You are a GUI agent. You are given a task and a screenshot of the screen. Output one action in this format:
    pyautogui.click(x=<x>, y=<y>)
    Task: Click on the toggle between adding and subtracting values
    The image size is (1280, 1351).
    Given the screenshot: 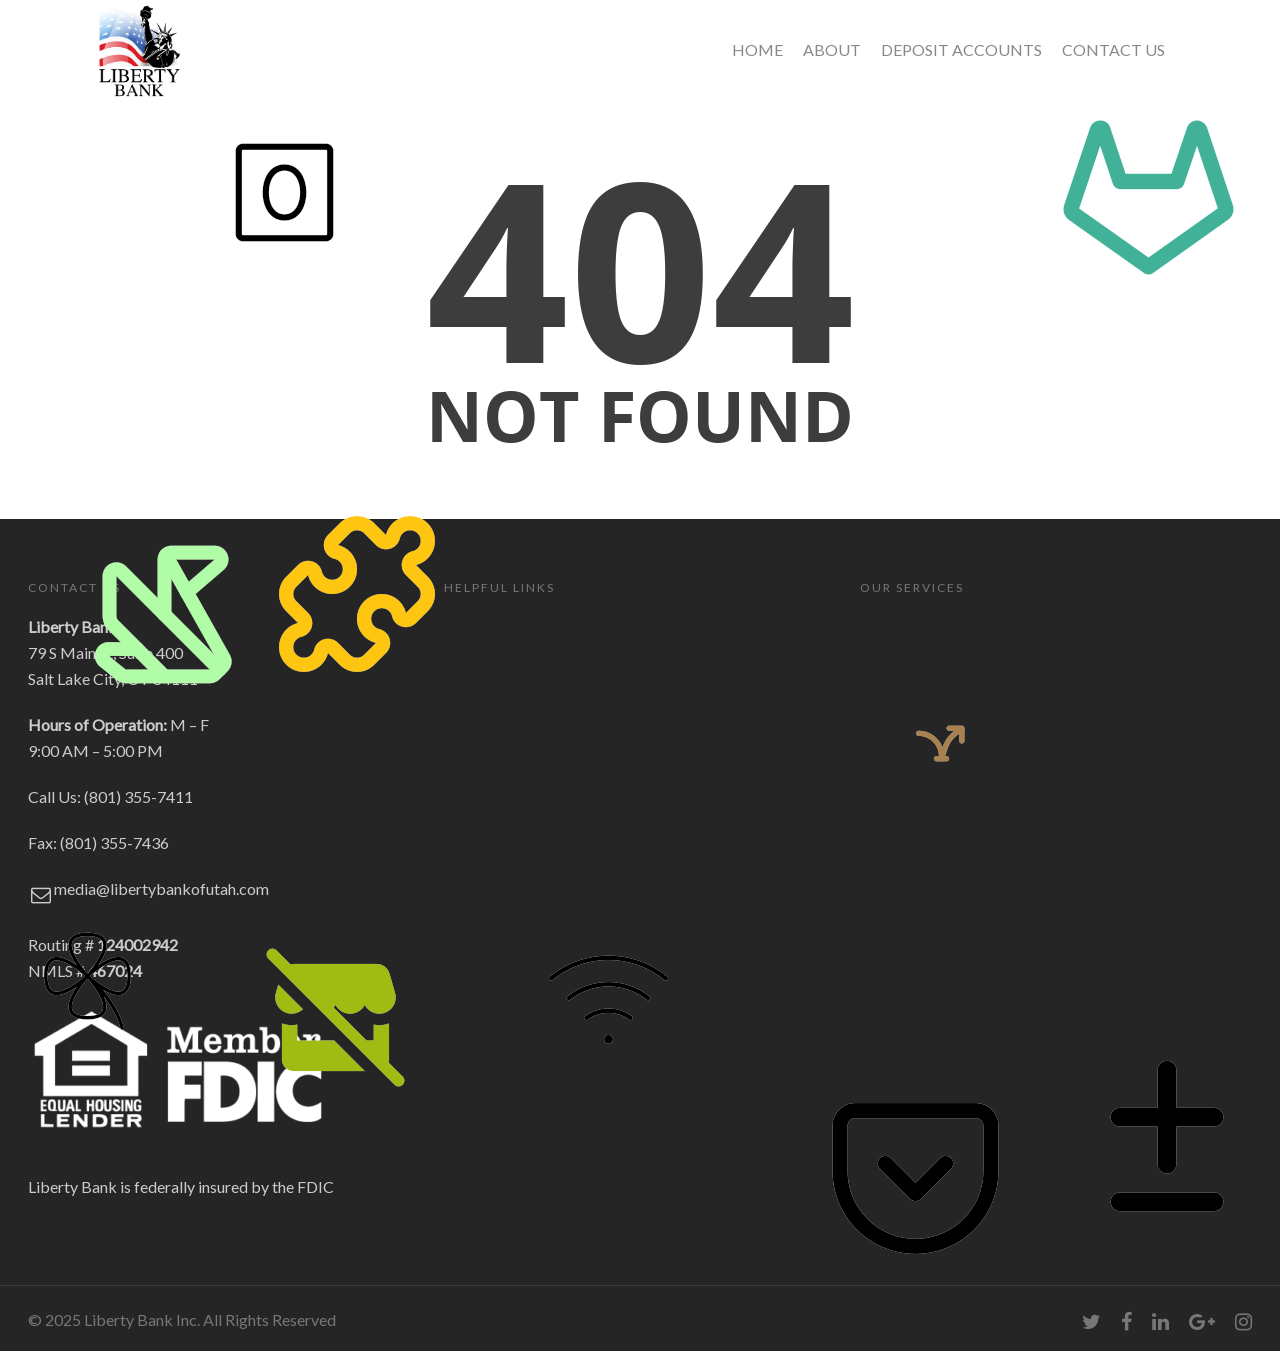 What is the action you would take?
    pyautogui.click(x=1167, y=1136)
    